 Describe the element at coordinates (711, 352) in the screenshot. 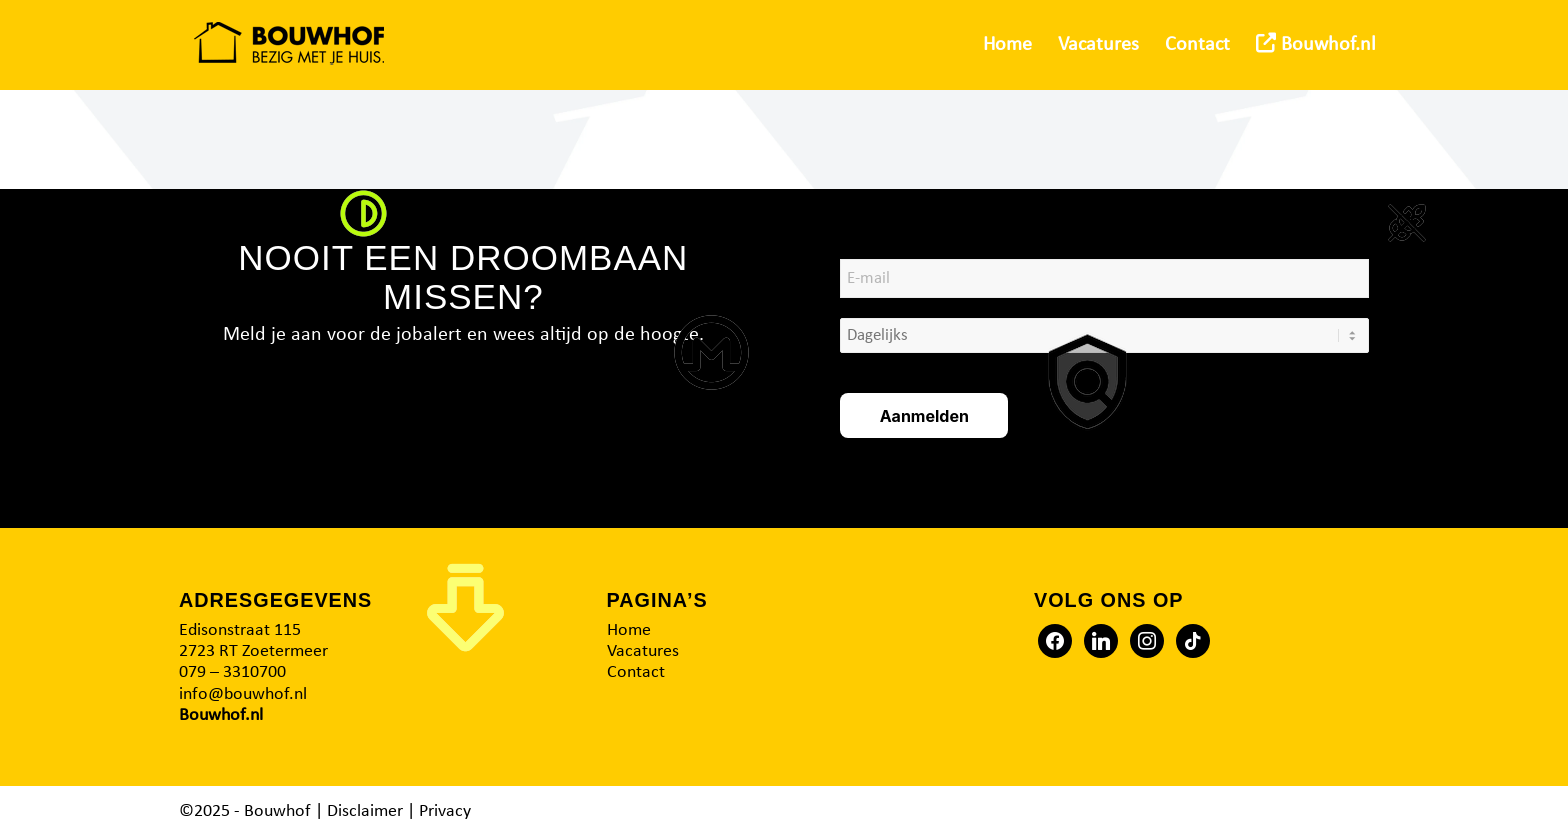

I see `view monero cryptocurrency balance` at that location.